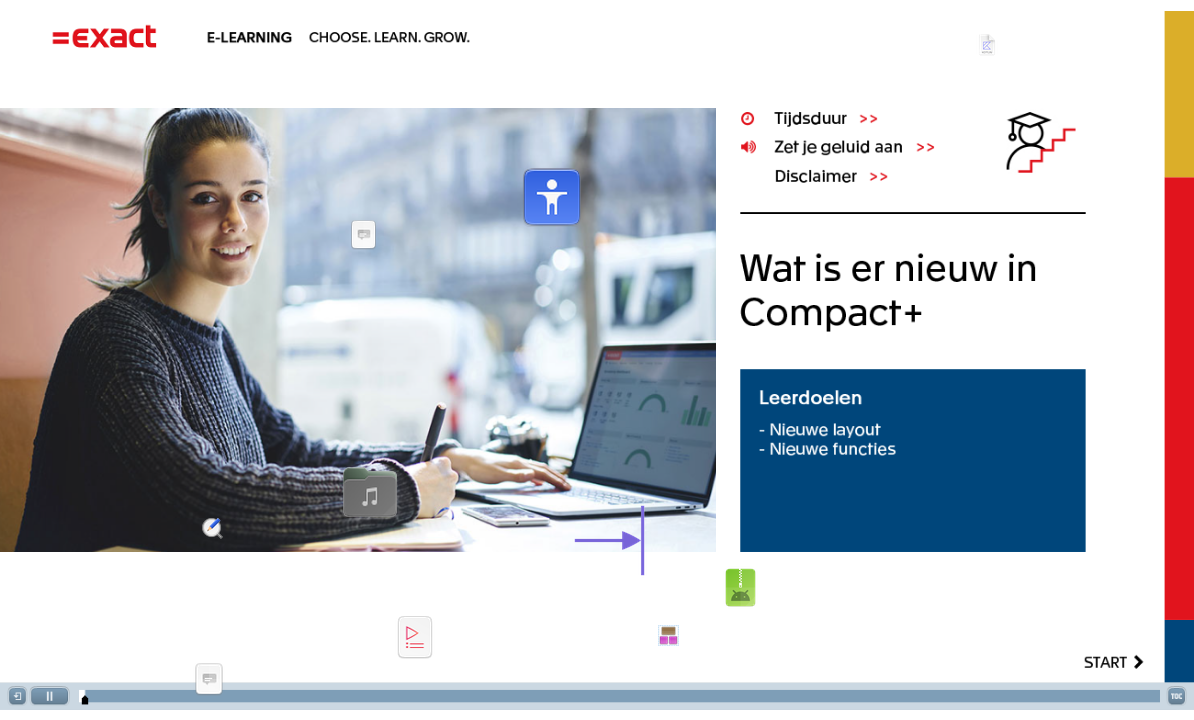 The image size is (1194, 720). Describe the element at coordinates (415, 637) in the screenshot. I see `open a playlist file` at that location.